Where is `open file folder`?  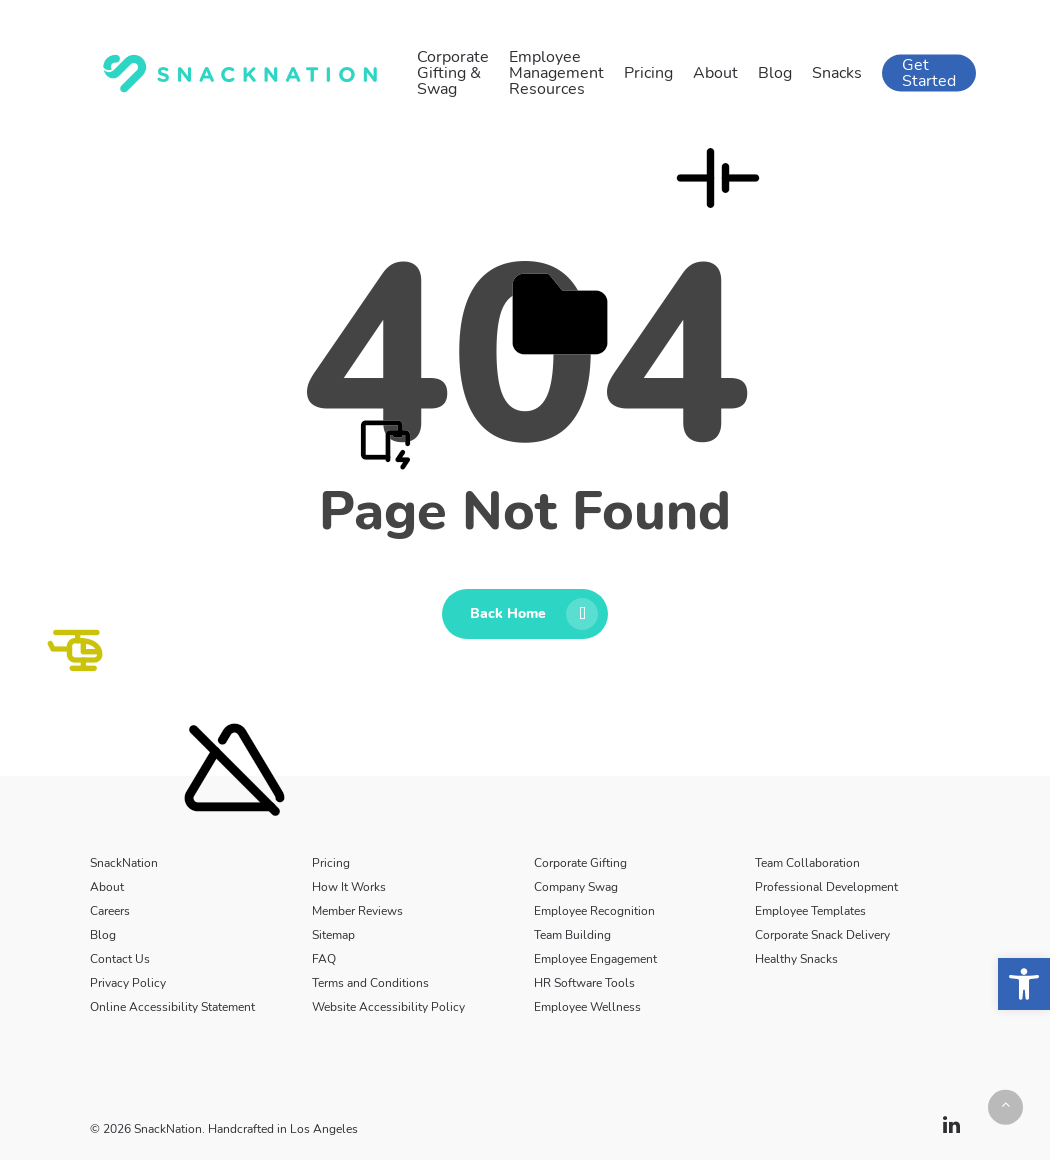 open file folder is located at coordinates (560, 314).